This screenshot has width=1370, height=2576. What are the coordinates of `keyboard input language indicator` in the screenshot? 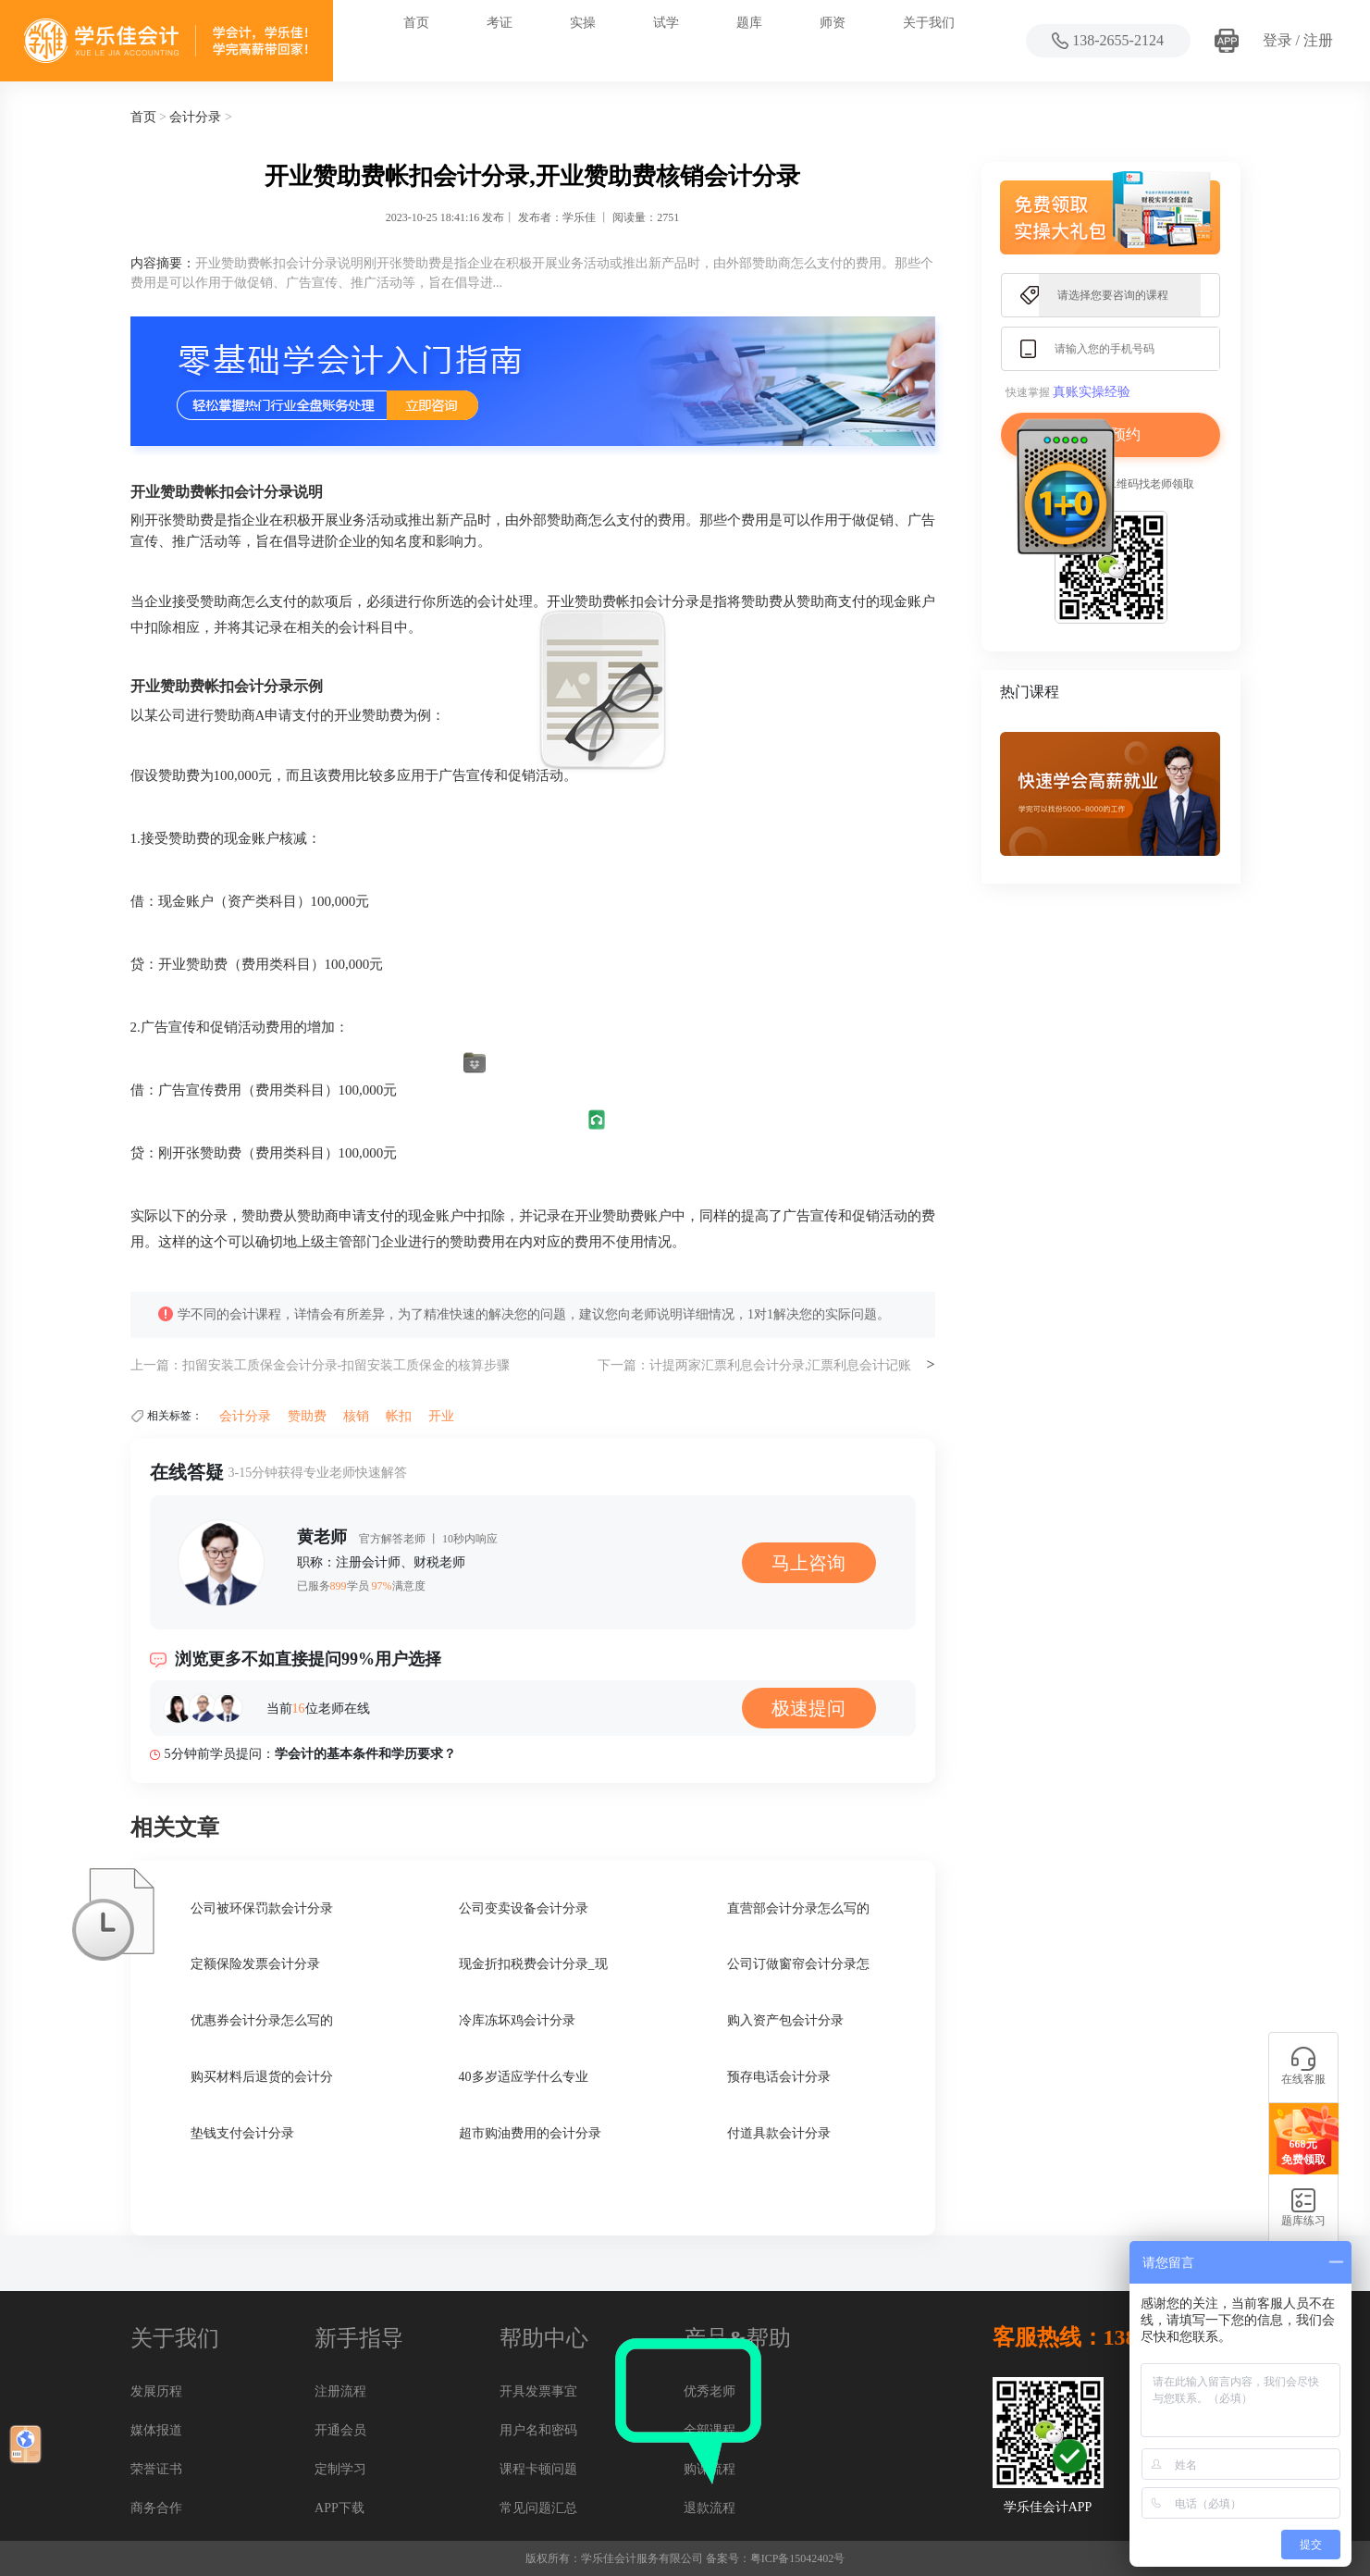 It's located at (688, 2411).